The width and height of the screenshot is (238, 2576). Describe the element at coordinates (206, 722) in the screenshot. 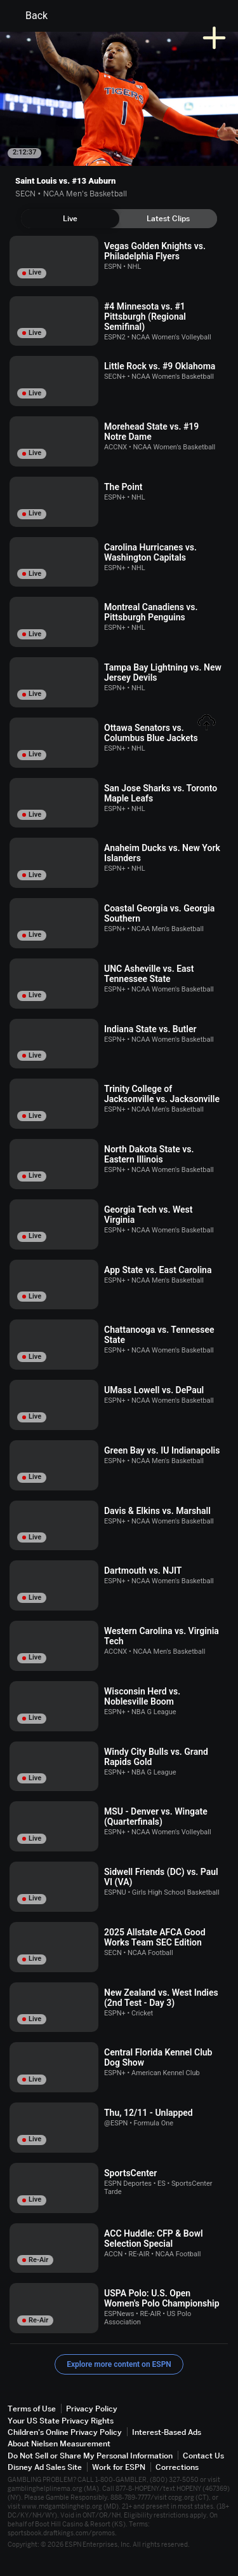

I see `upload file to cloud storage` at that location.